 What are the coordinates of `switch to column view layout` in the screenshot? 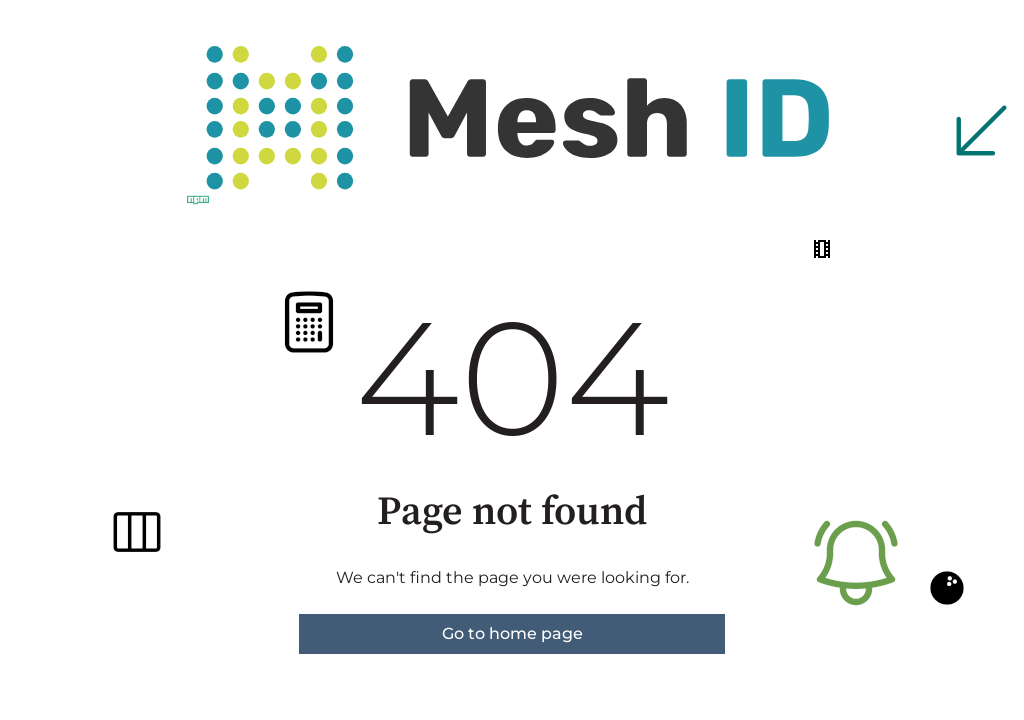 It's located at (137, 532).